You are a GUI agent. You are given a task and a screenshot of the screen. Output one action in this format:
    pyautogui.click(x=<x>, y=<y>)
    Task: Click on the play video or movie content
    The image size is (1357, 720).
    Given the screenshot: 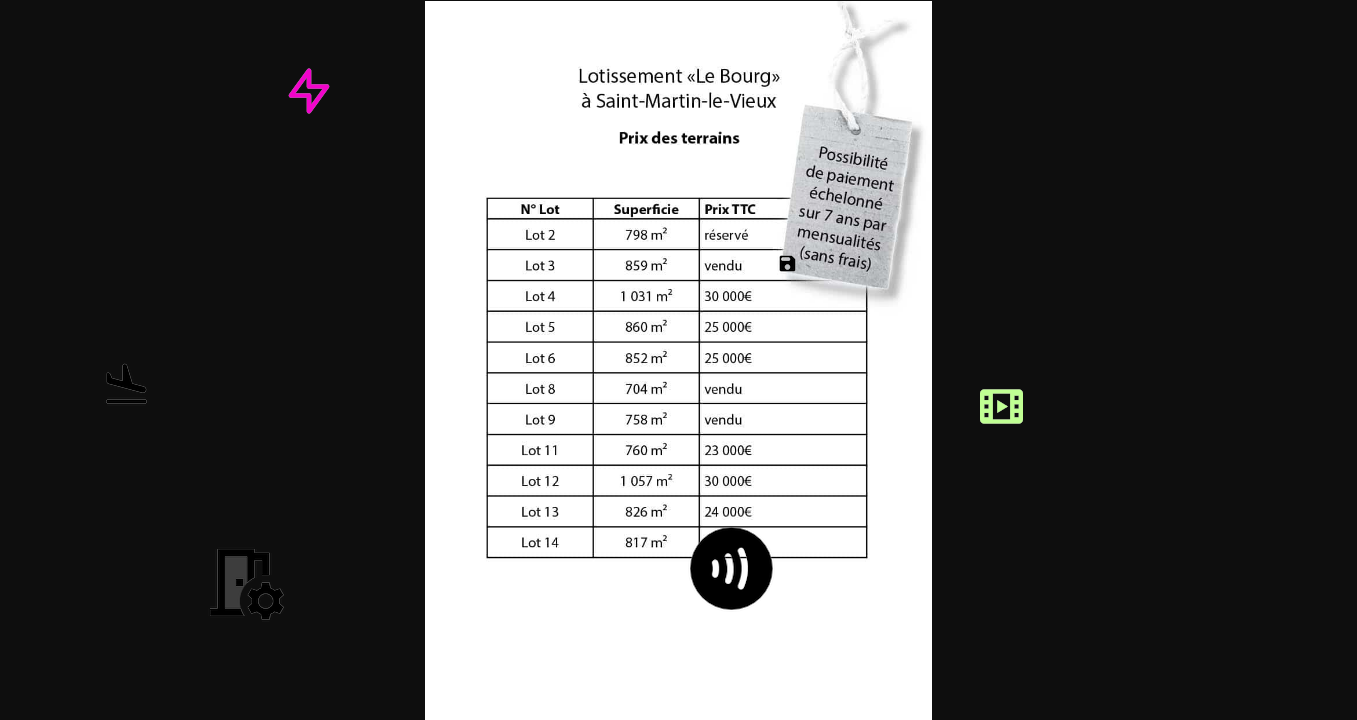 What is the action you would take?
    pyautogui.click(x=1001, y=406)
    